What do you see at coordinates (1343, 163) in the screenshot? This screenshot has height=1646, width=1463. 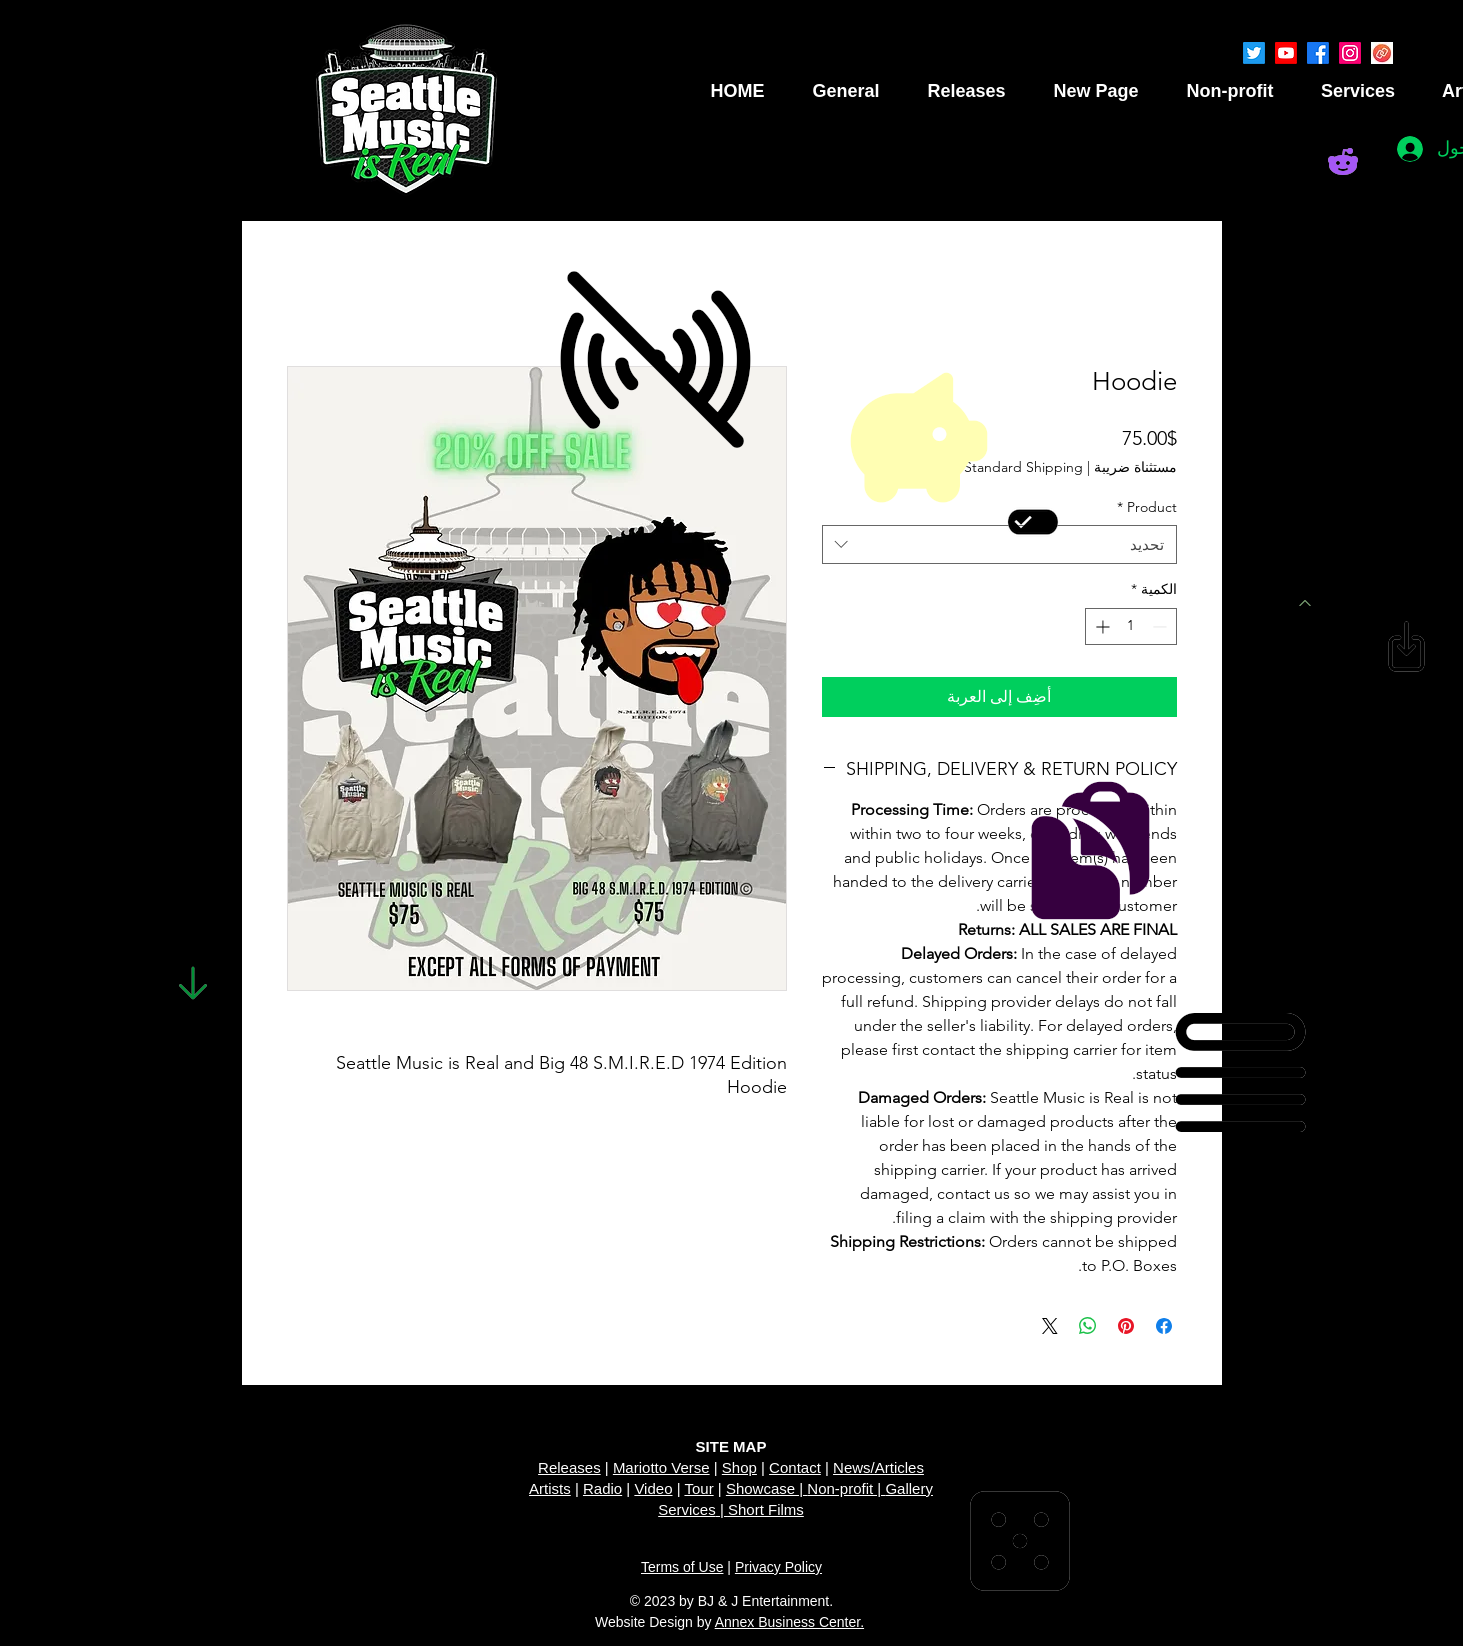 I see `open the reddit app` at bounding box center [1343, 163].